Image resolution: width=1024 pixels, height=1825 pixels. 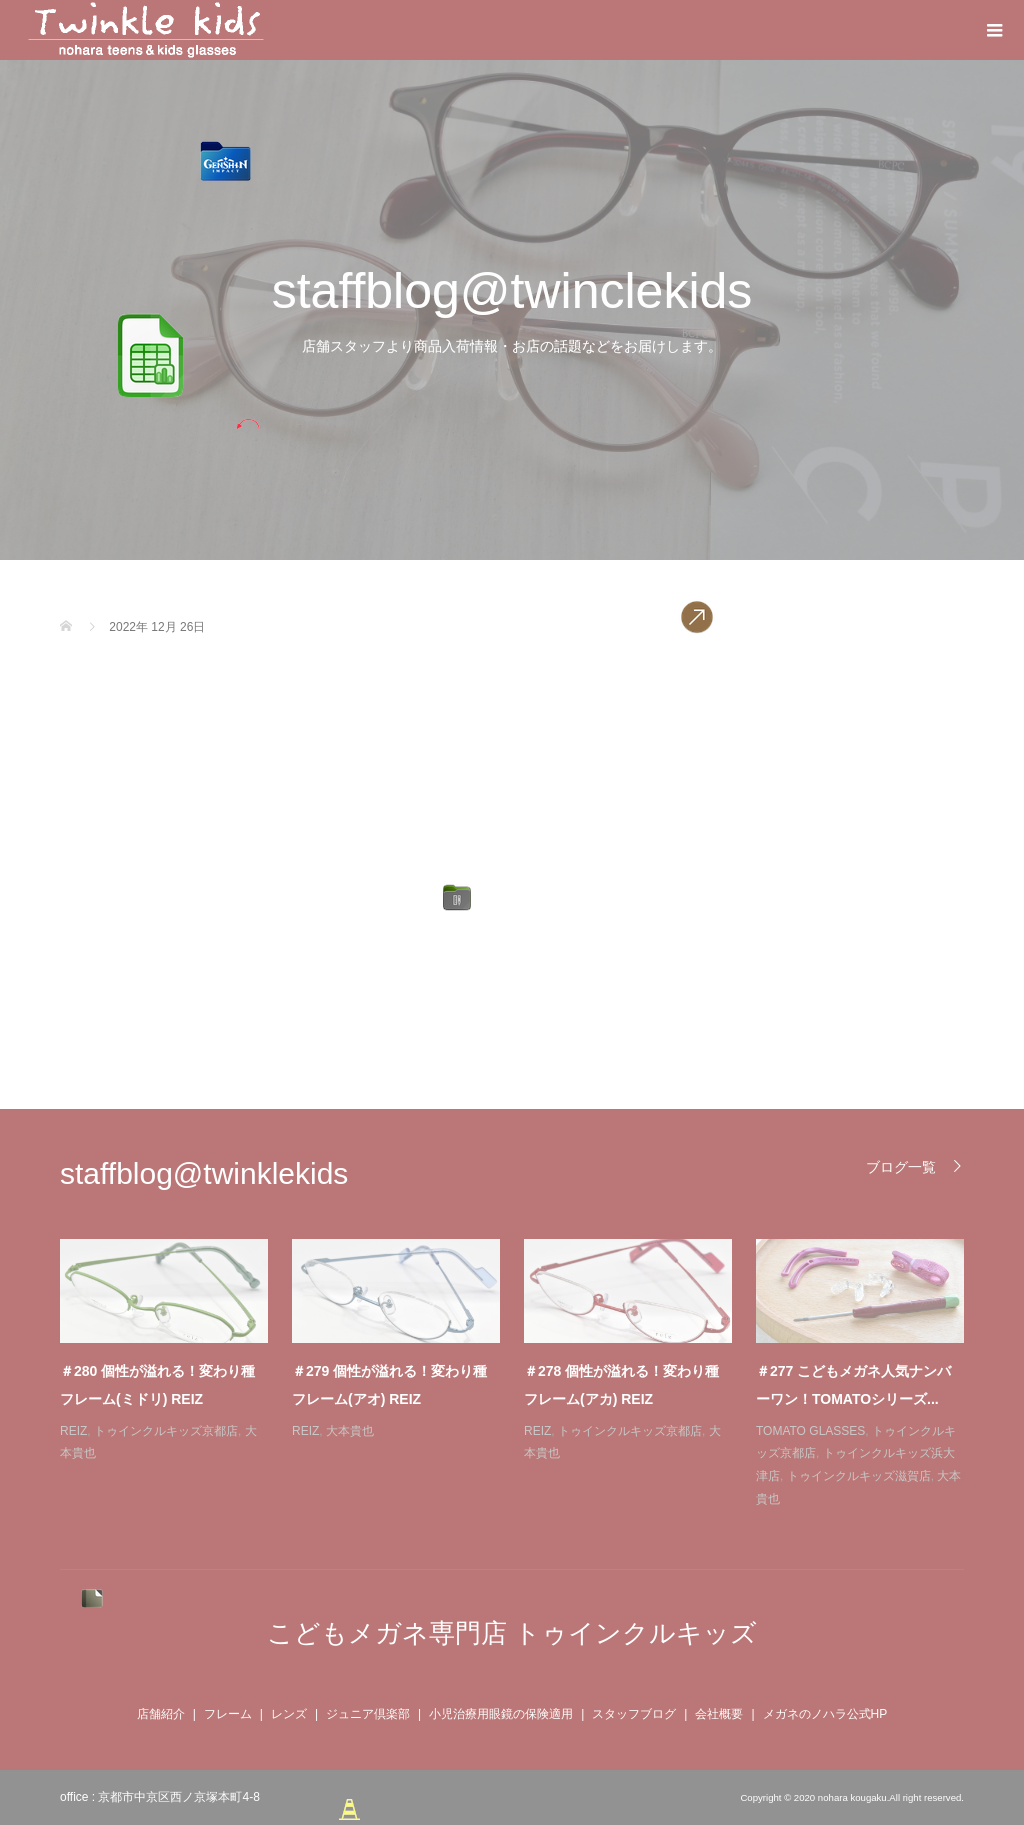 What do you see at coordinates (248, 424) in the screenshot?
I see `undo the last action` at bounding box center [248, 424].